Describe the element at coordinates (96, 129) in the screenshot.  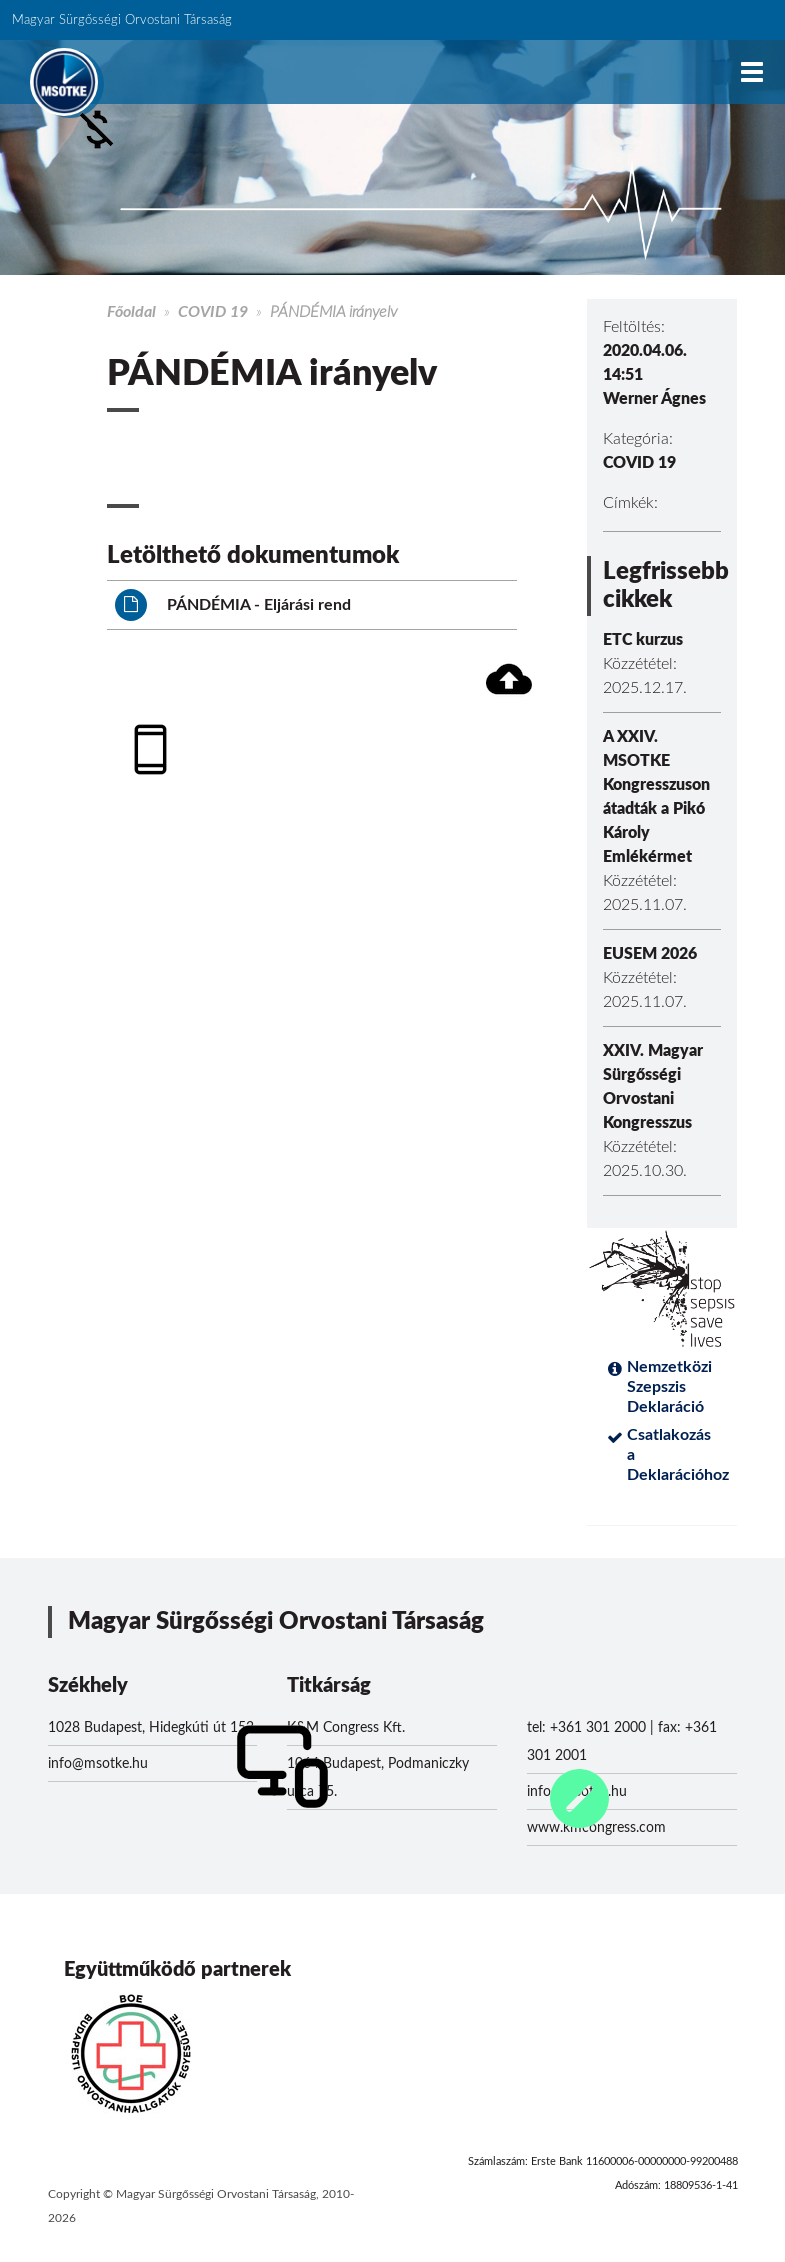
I see `indicates no cost or free item` at that location.